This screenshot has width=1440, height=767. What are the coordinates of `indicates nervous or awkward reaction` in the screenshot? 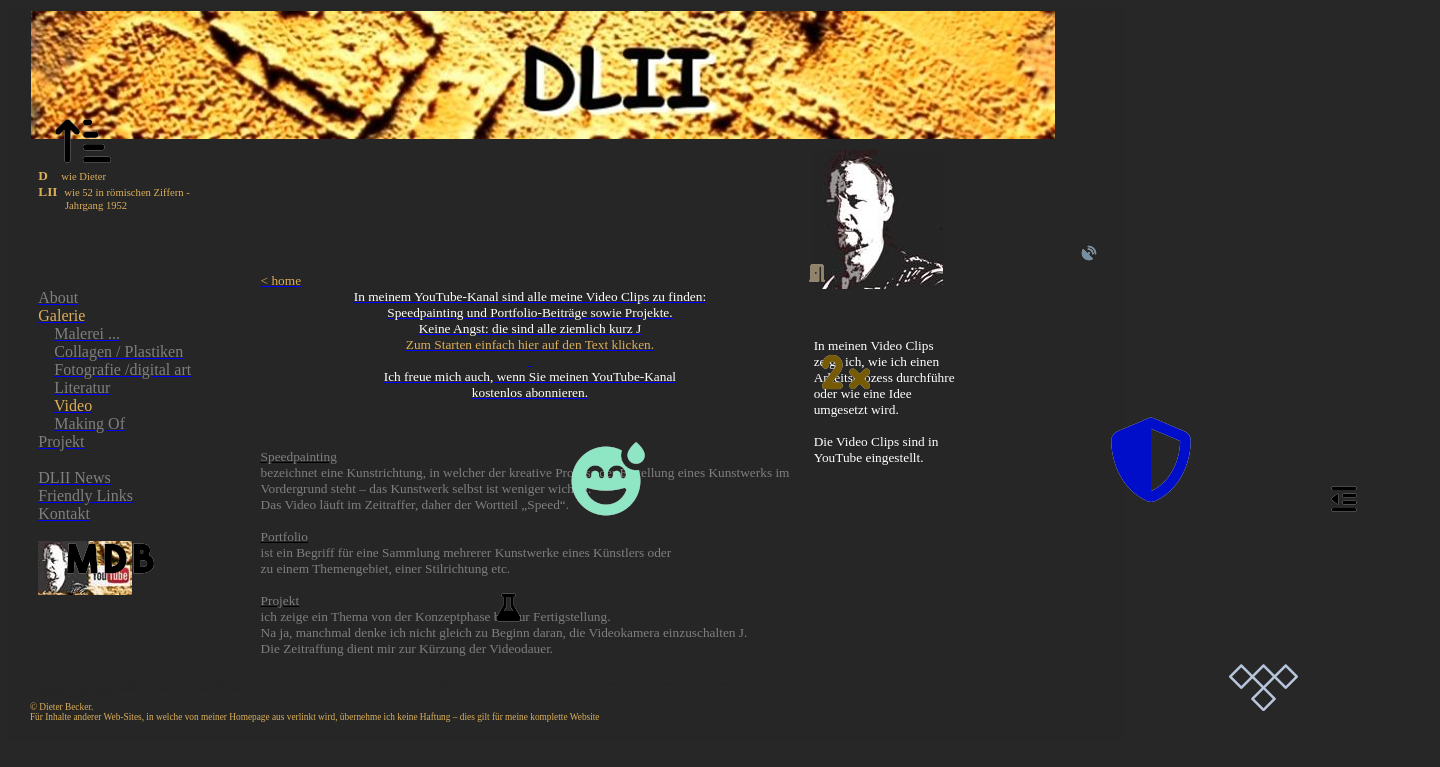 It's located at (606, 481).